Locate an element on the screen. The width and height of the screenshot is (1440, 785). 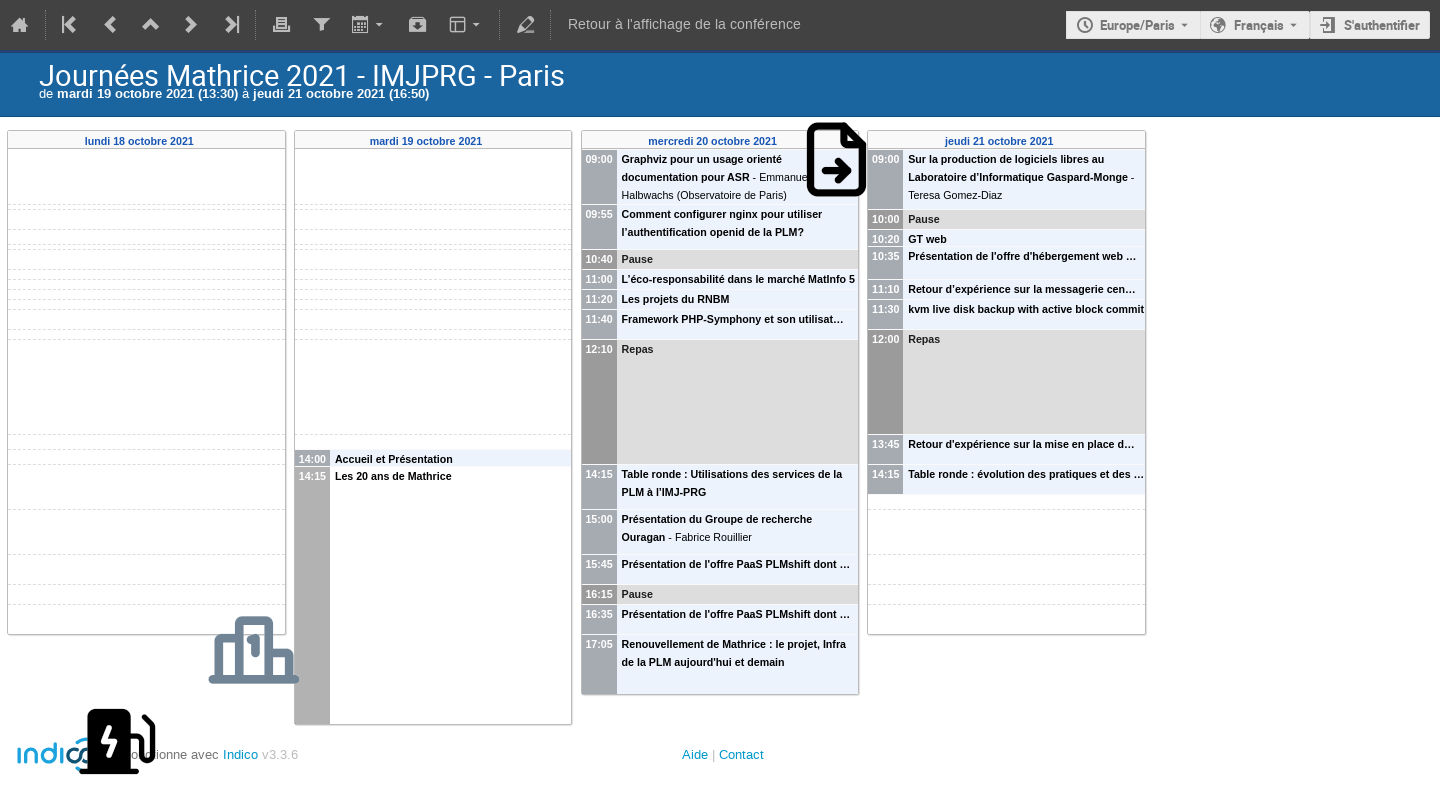
view leaderboard rankings is located at coordinates (254, 650).